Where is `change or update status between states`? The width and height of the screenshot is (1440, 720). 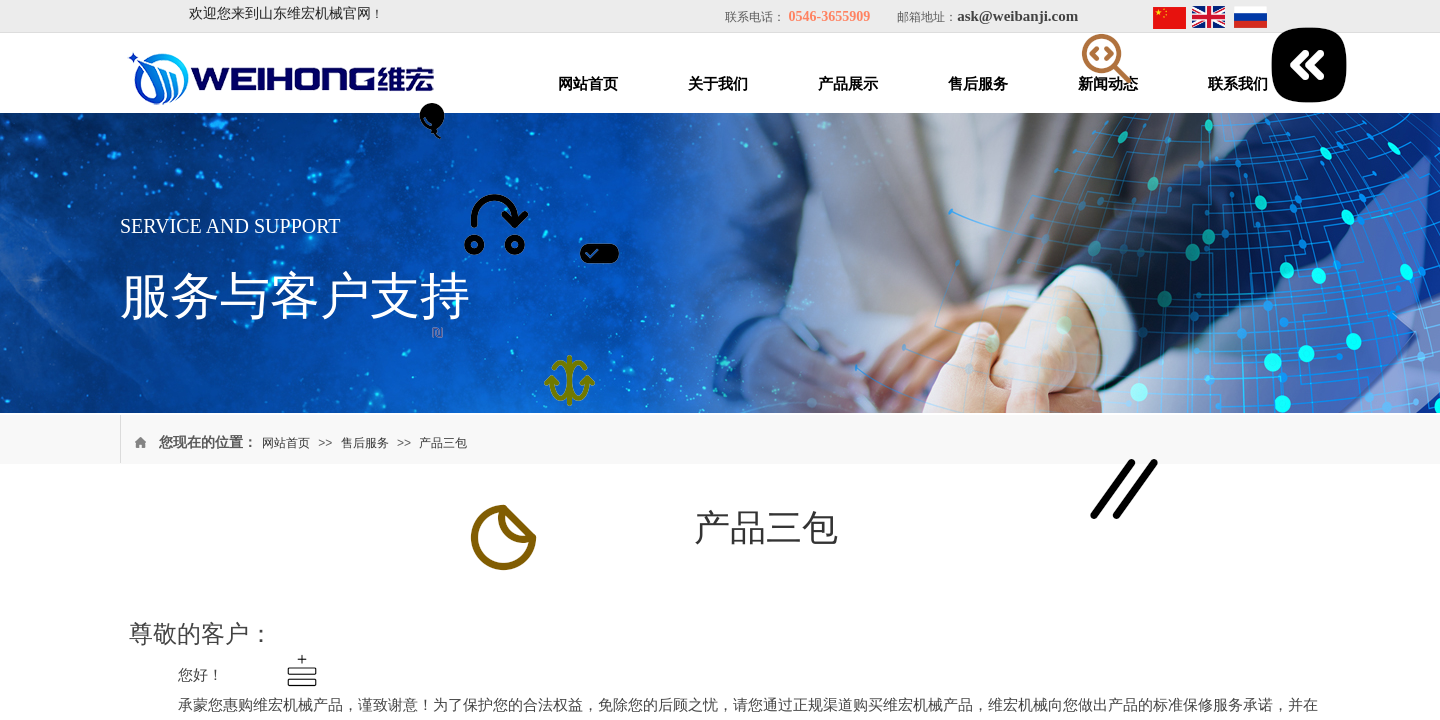 change or update status between states is located at coordinates (494, 224).